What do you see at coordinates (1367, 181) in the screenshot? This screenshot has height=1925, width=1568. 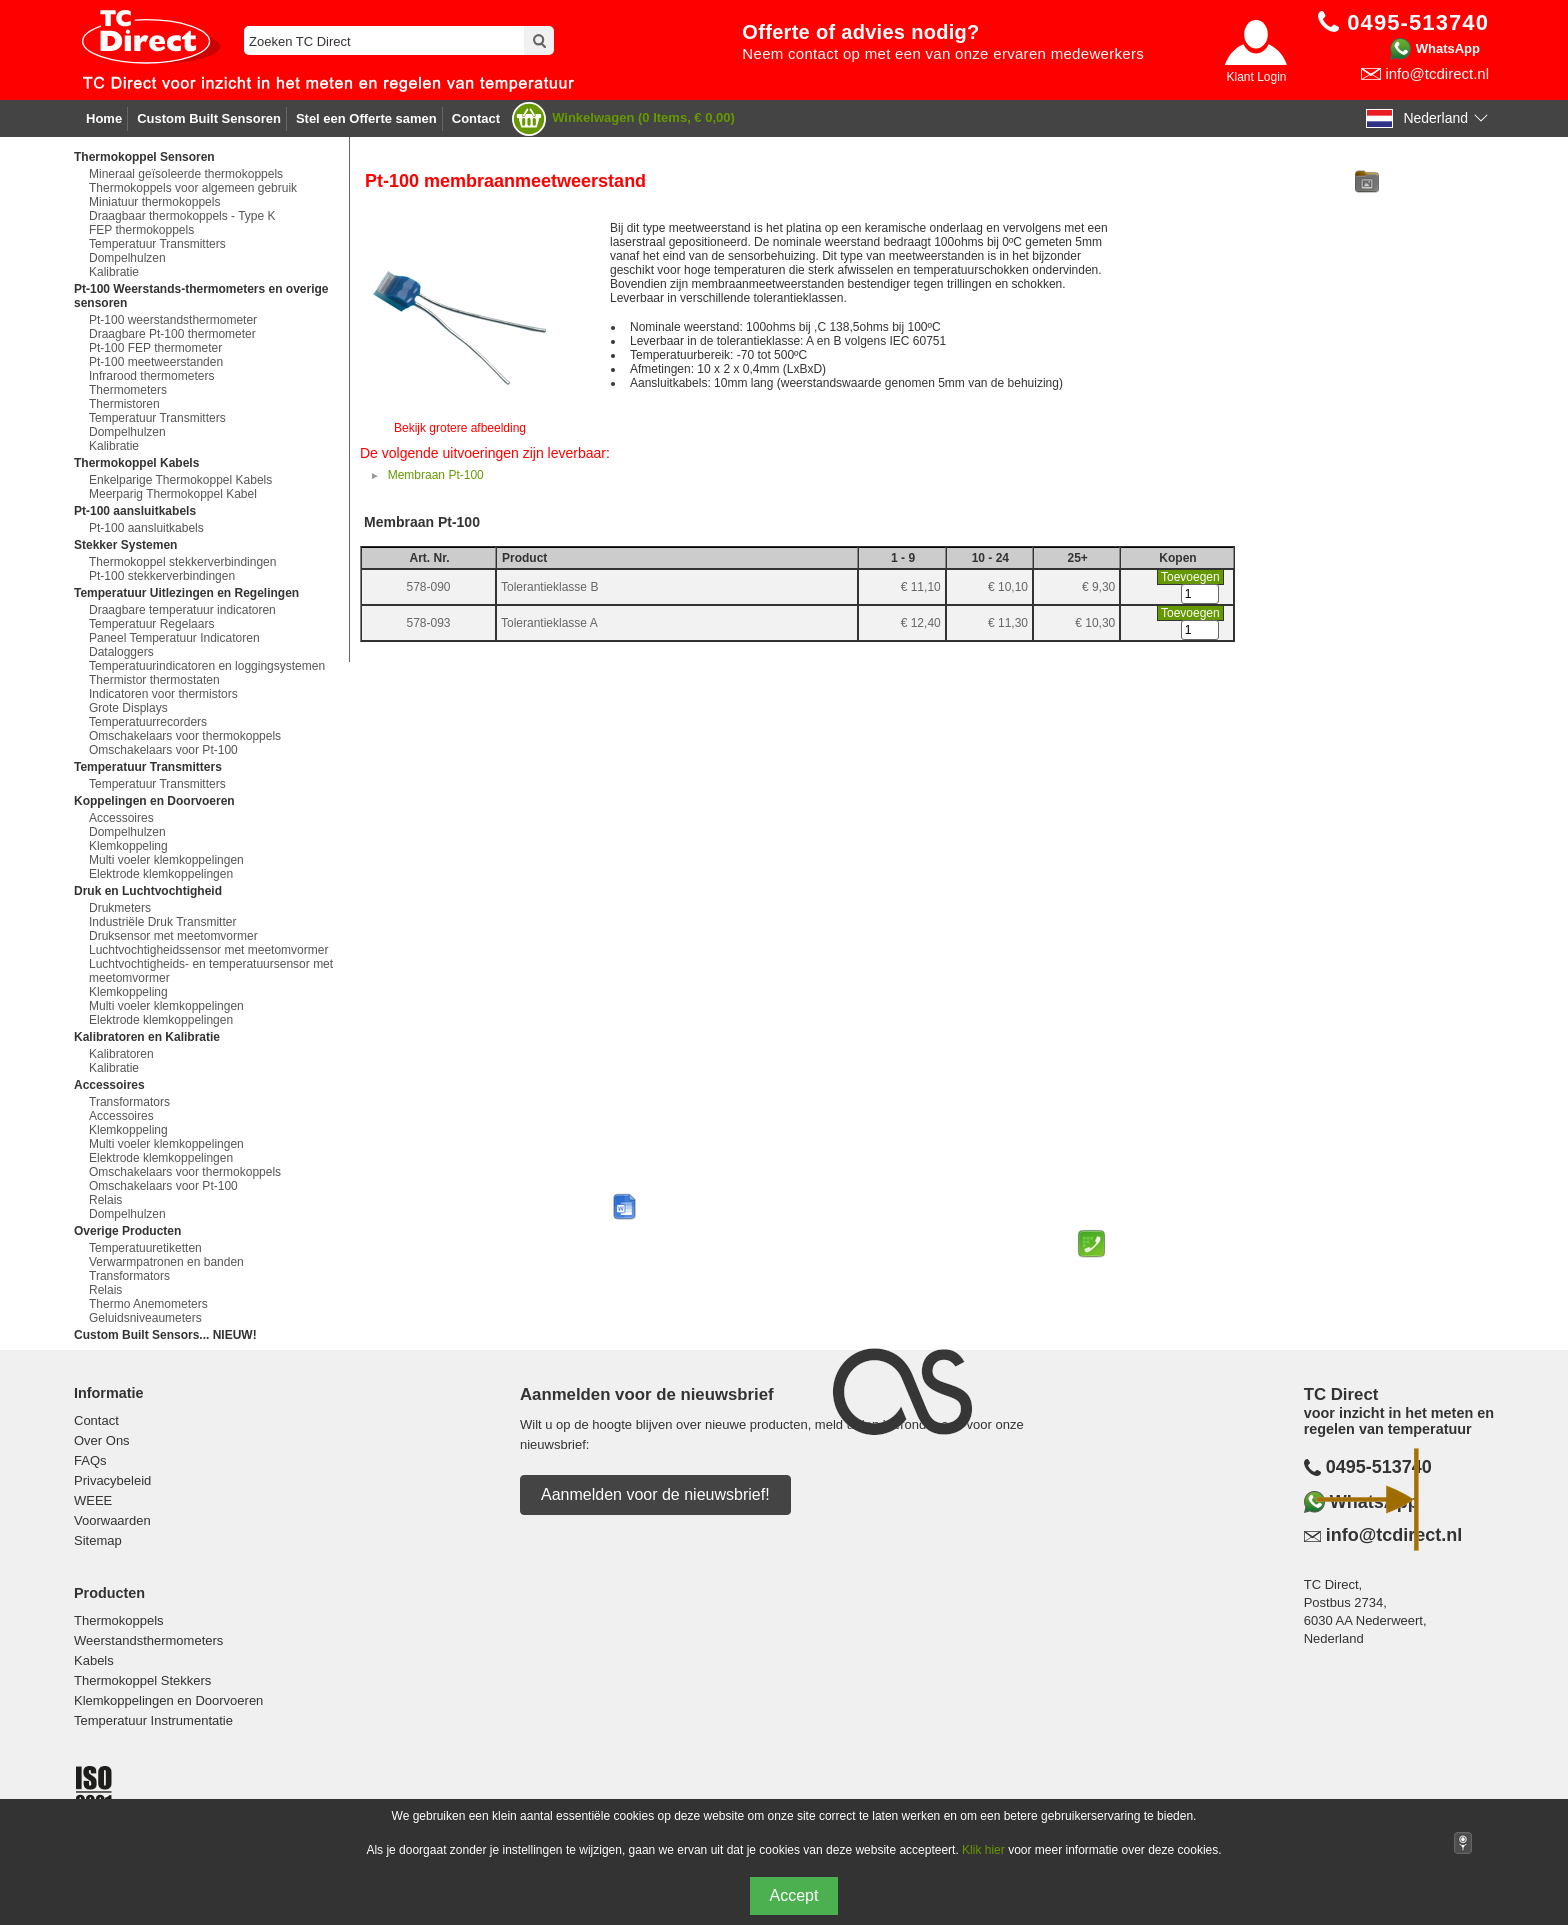 I see `open your pictures folder` at bounding box center [1367, 181].